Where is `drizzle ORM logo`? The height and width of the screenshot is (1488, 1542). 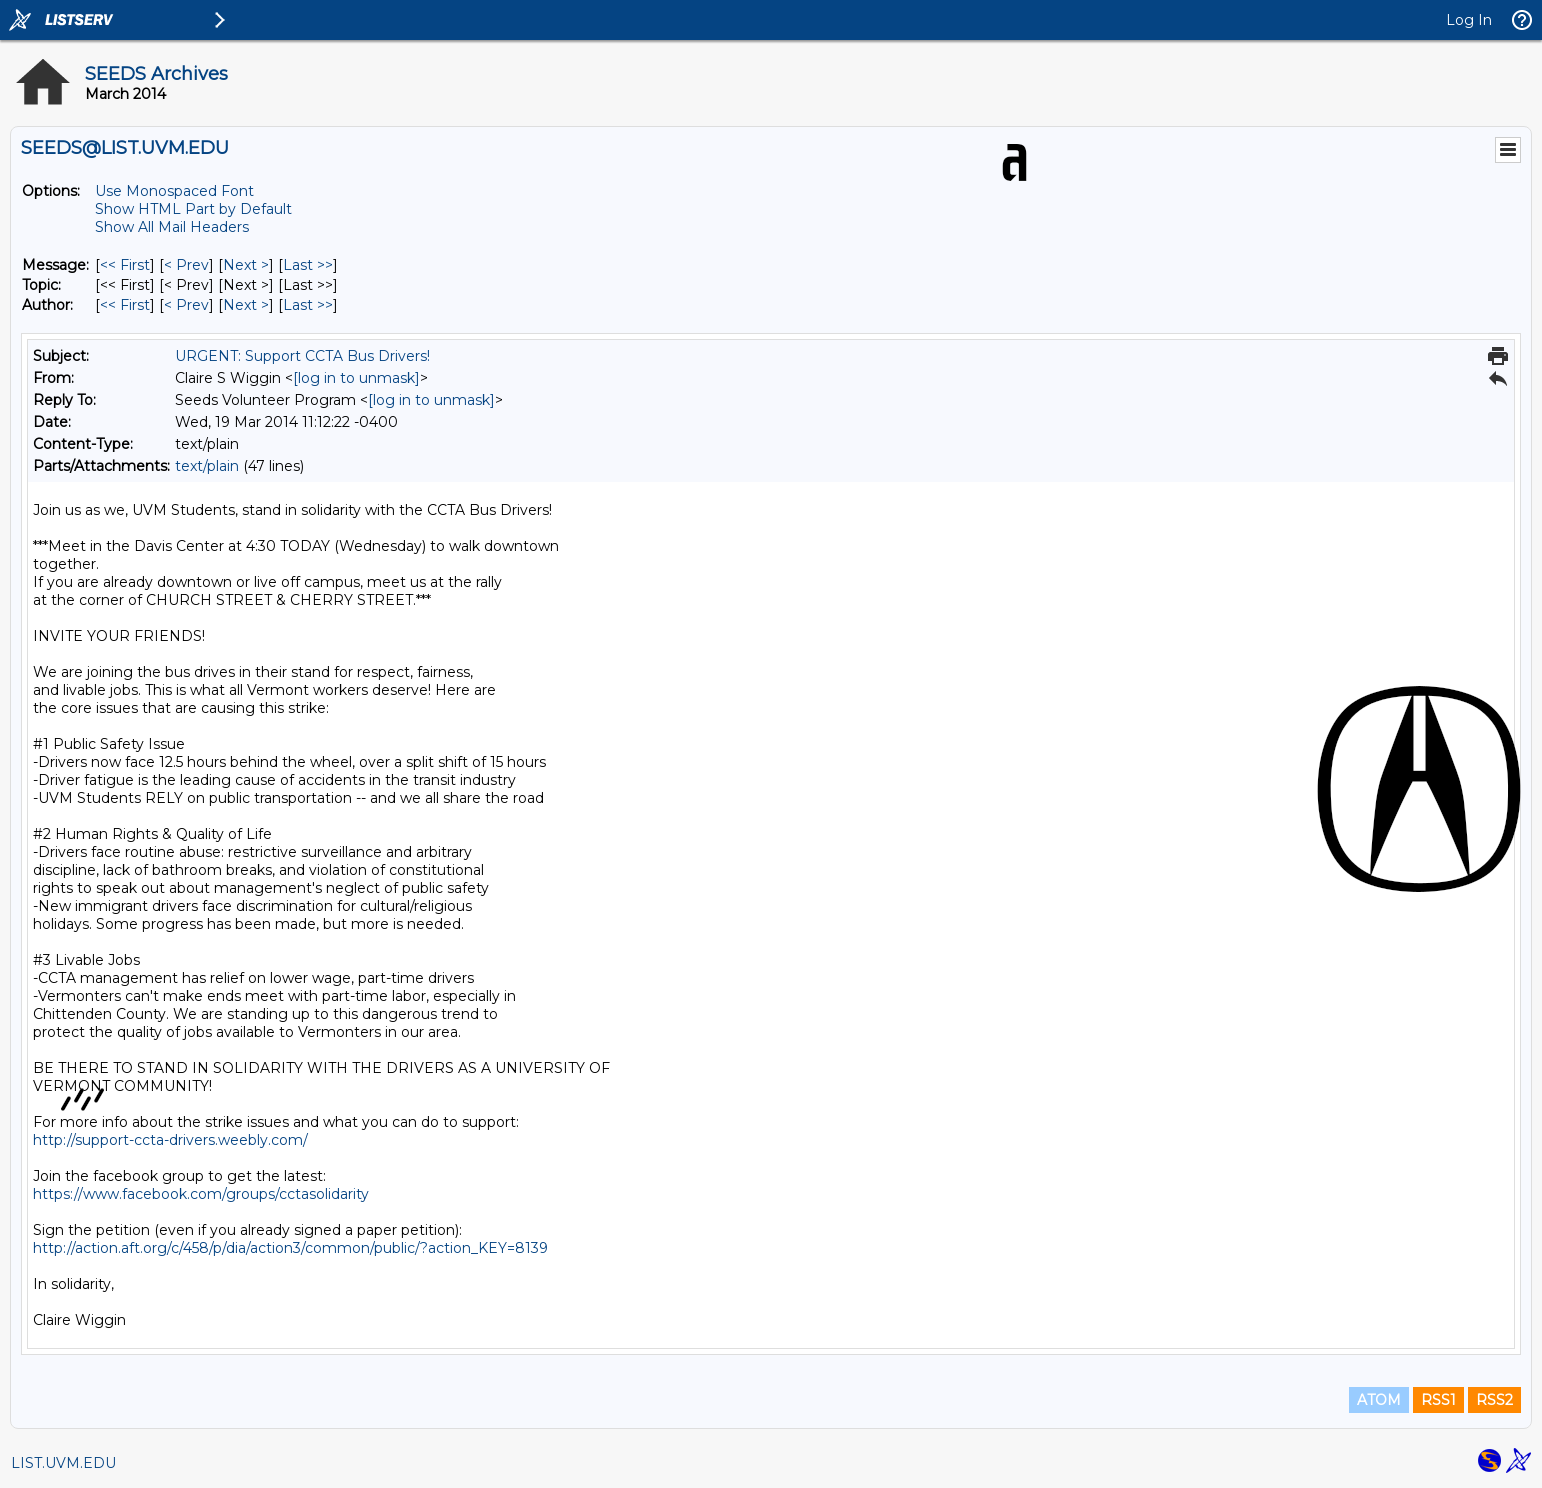 drizzle ORM logo is located at coordinates (82, 1099).